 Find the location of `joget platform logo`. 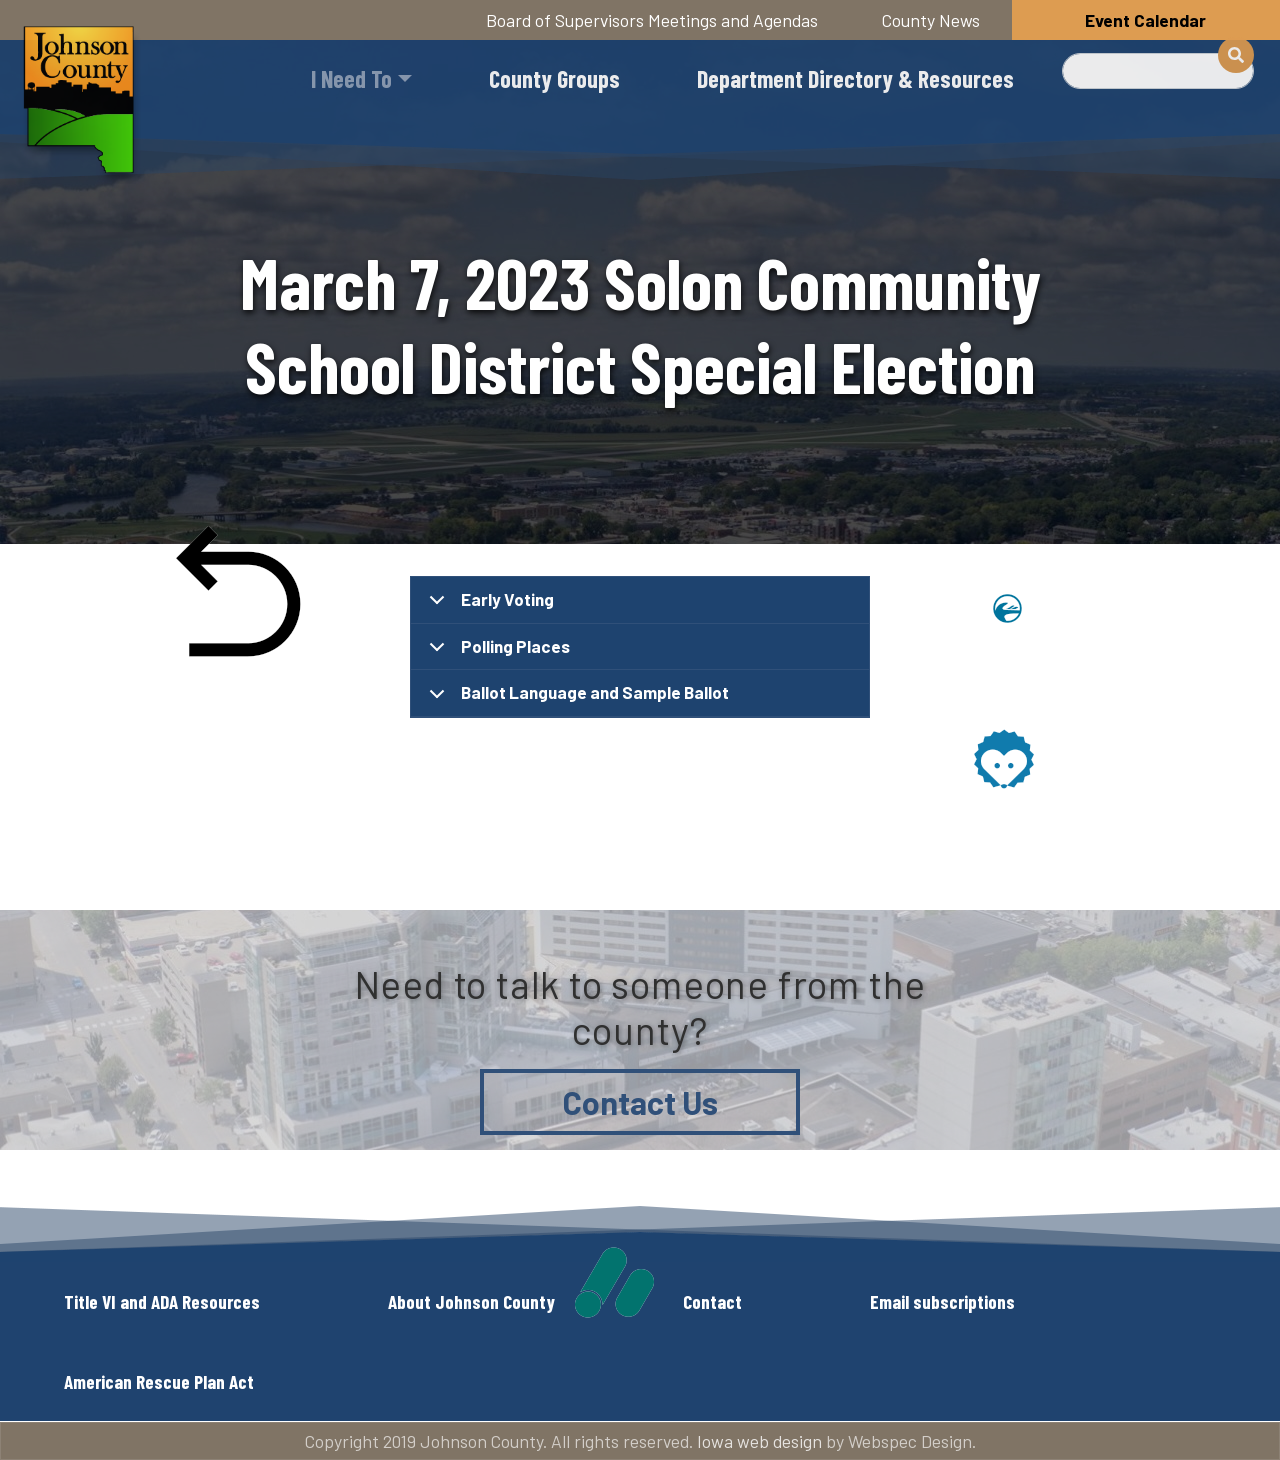

joget platform logo is located at coordinates (1007, 608).